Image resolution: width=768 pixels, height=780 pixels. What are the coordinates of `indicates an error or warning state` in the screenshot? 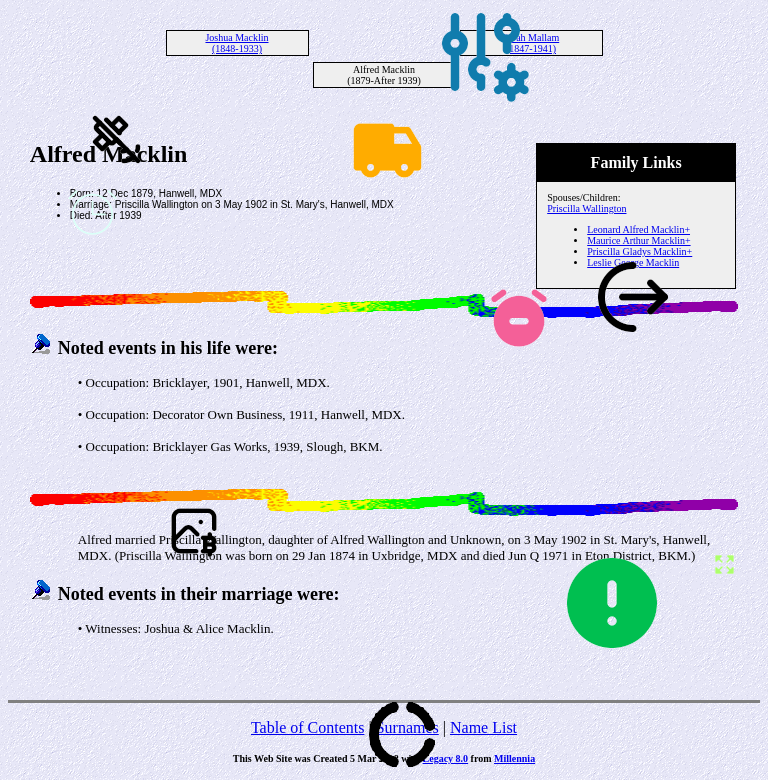 It's located at (612, 603).